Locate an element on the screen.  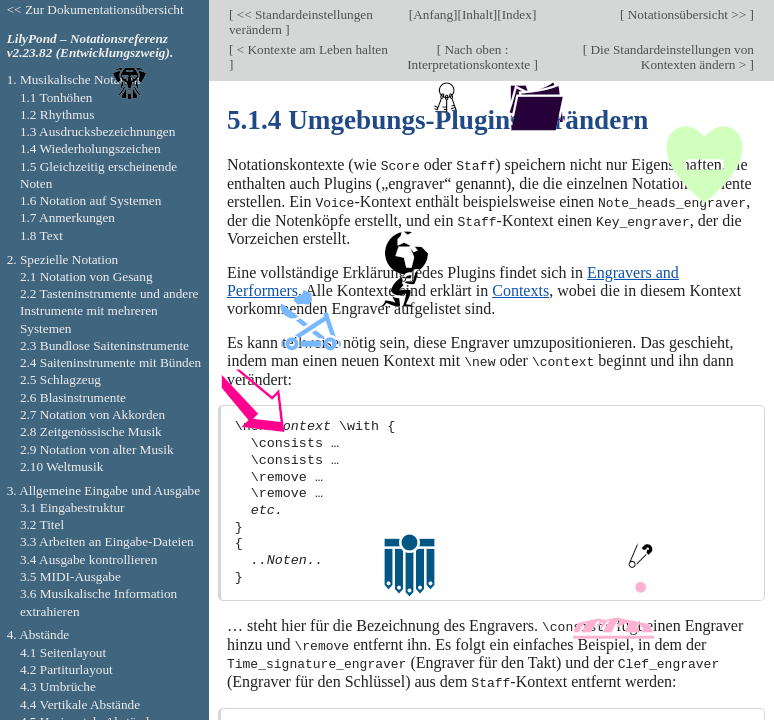
access saved passwords or credentials is located at coordinates (445, 97).